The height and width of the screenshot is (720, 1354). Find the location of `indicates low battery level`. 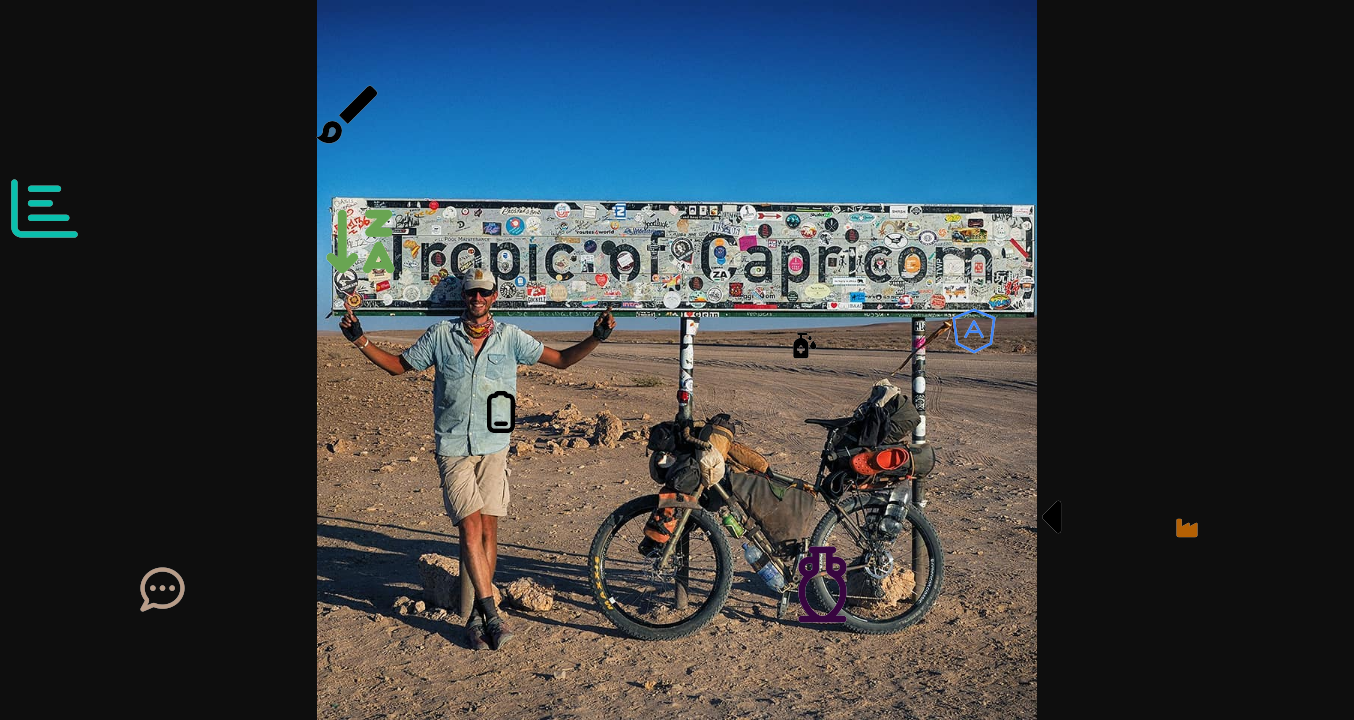

indicates low battery level is located at coordinates (501, 412).